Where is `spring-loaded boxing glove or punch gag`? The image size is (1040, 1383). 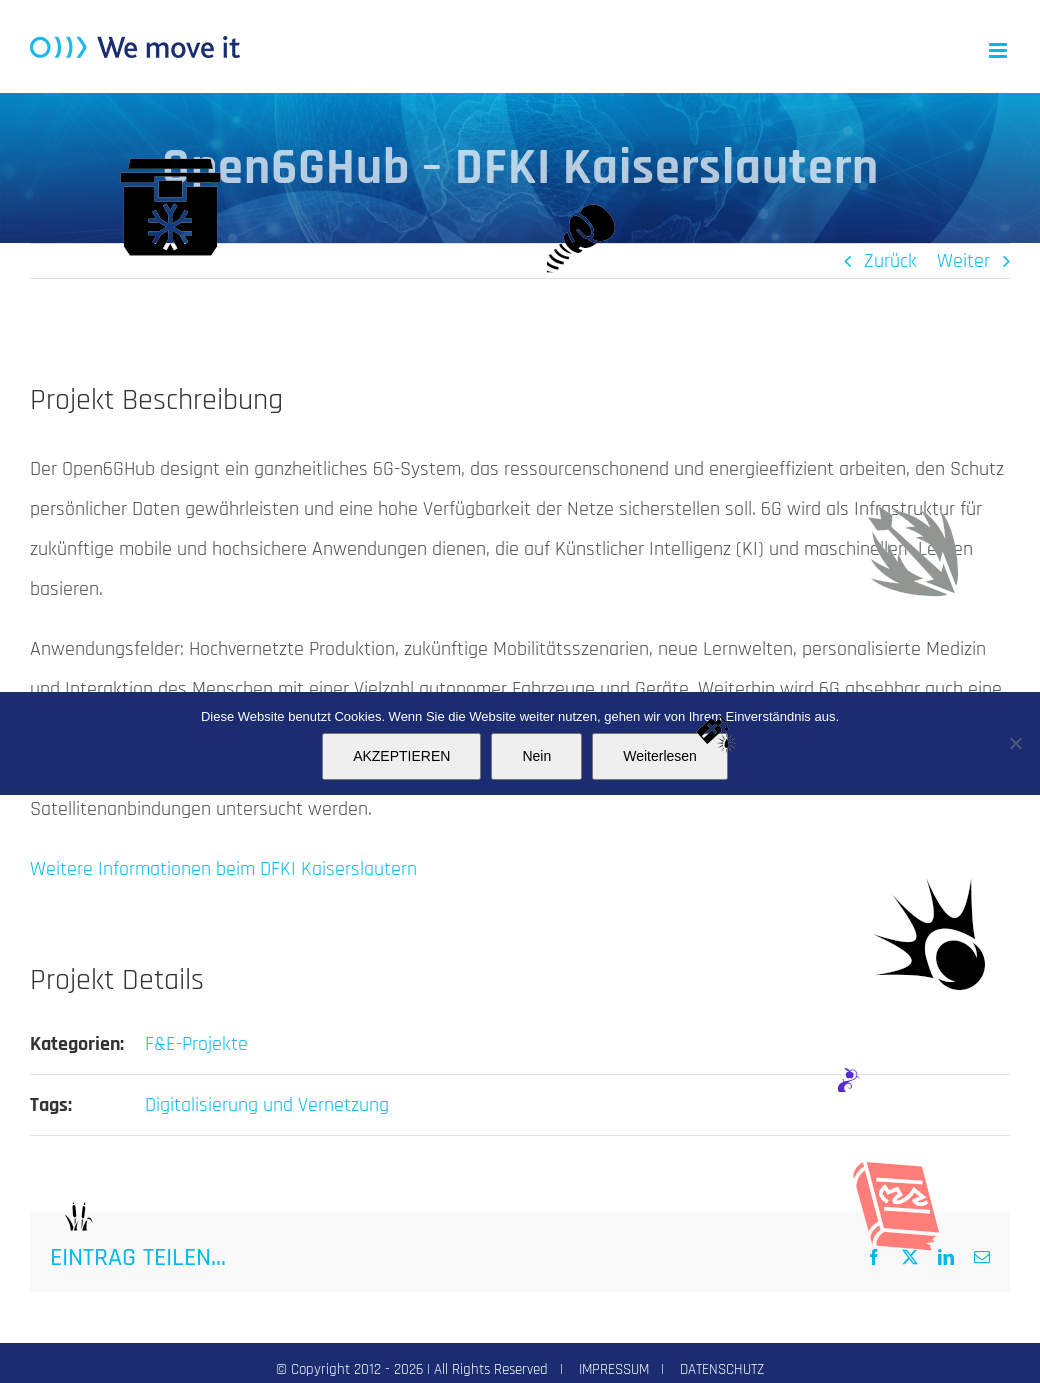
spring-loaded boxing glove or punch gag is located at coordinates (580, 238).